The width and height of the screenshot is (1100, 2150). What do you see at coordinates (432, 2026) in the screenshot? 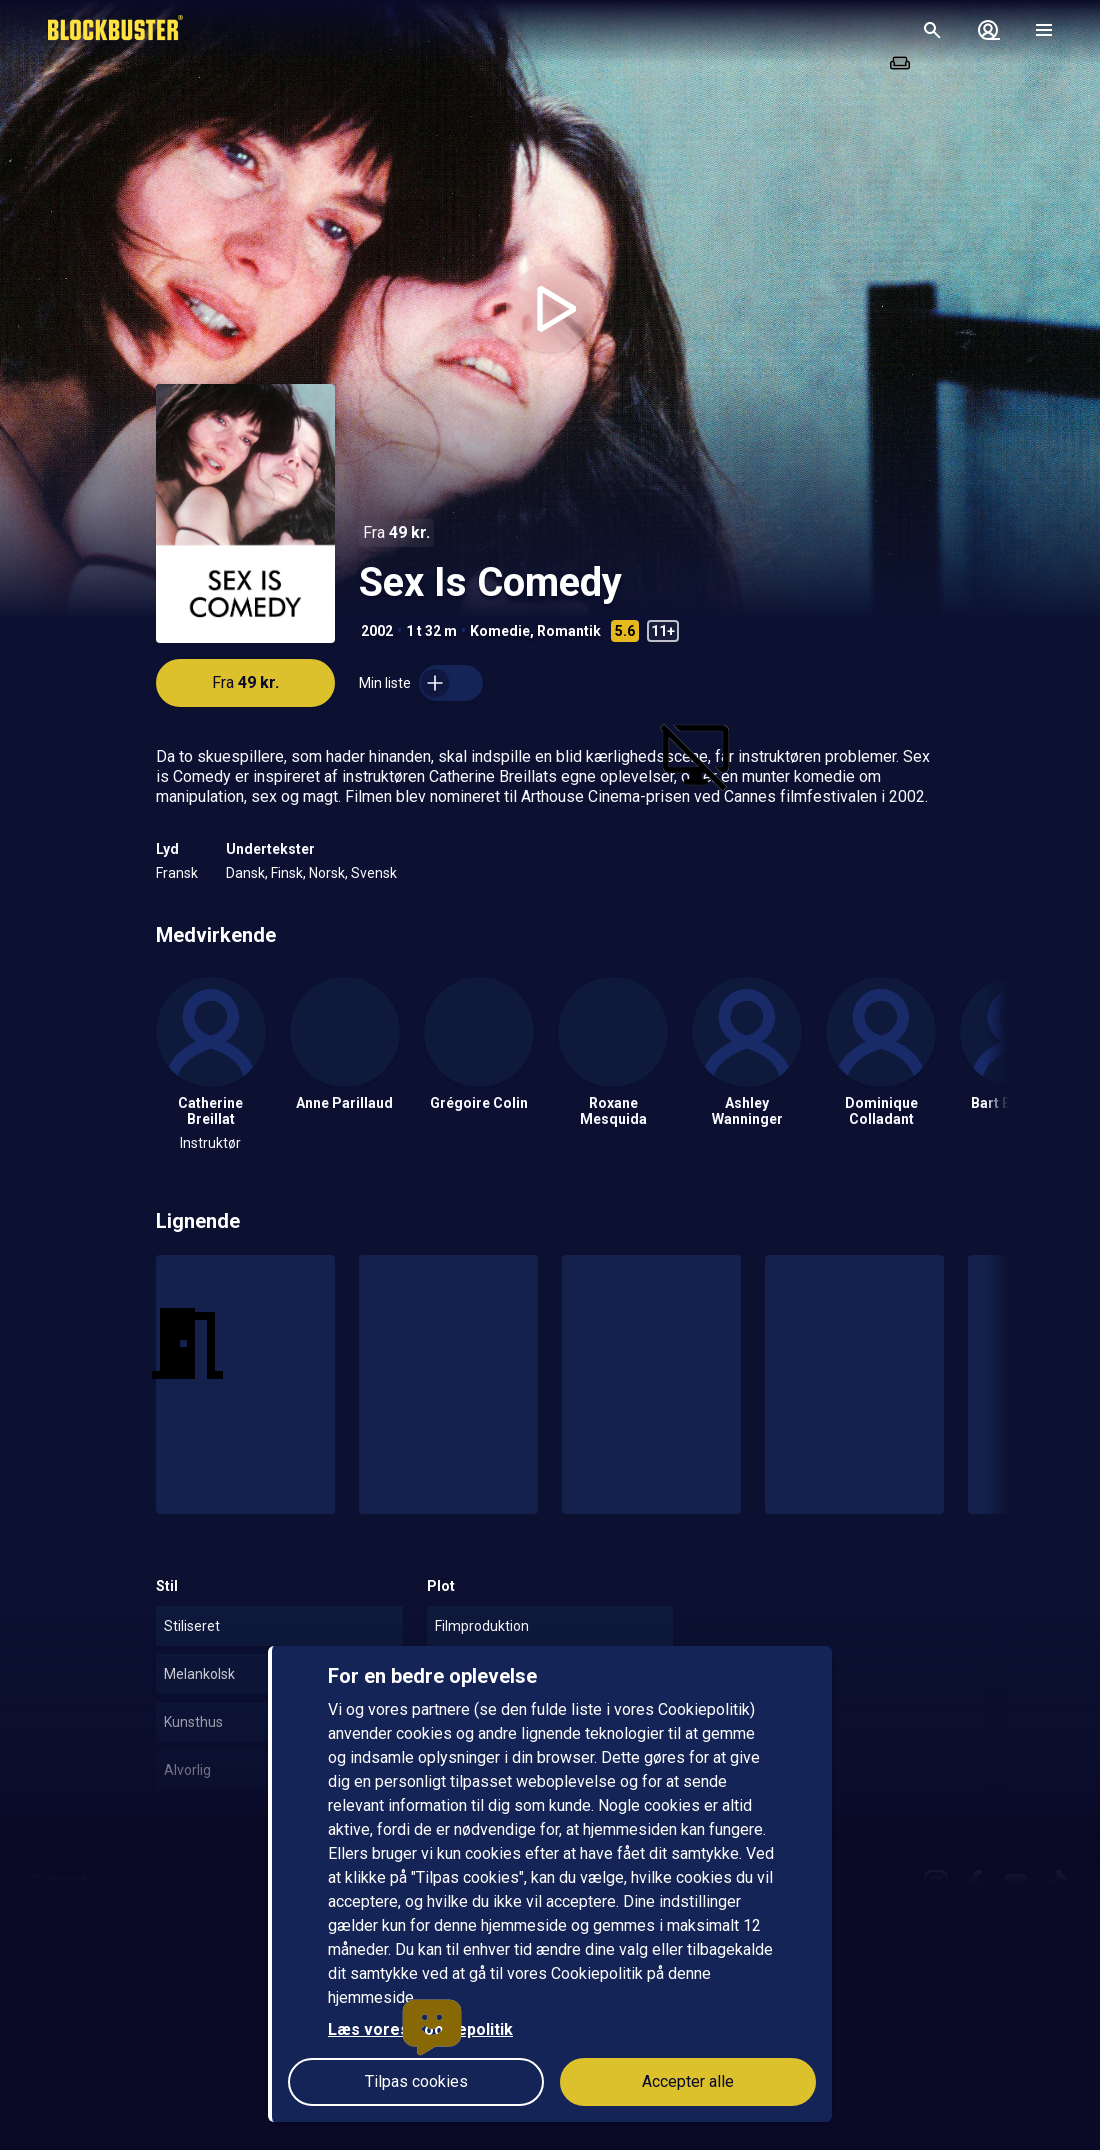
I see `open chatbot or AI assistant` at bounding box center [432, 2026].